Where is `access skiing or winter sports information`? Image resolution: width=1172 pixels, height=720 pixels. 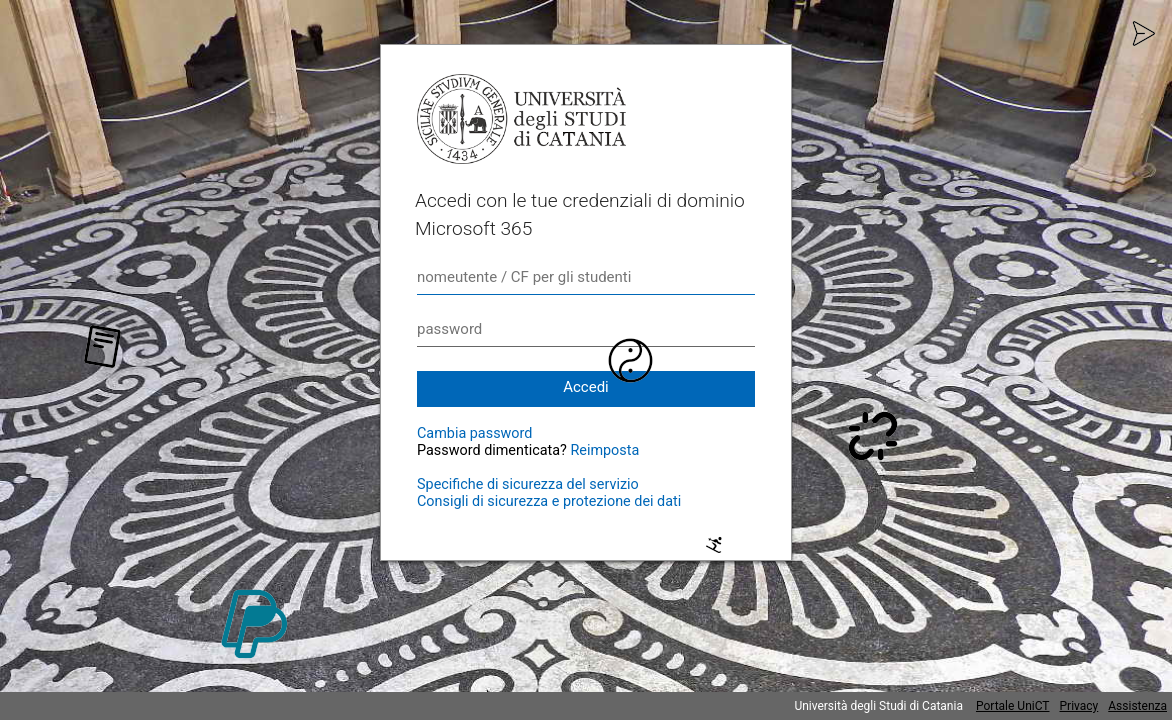
access skiing or winter sports information is located at coordinates (714, 544).